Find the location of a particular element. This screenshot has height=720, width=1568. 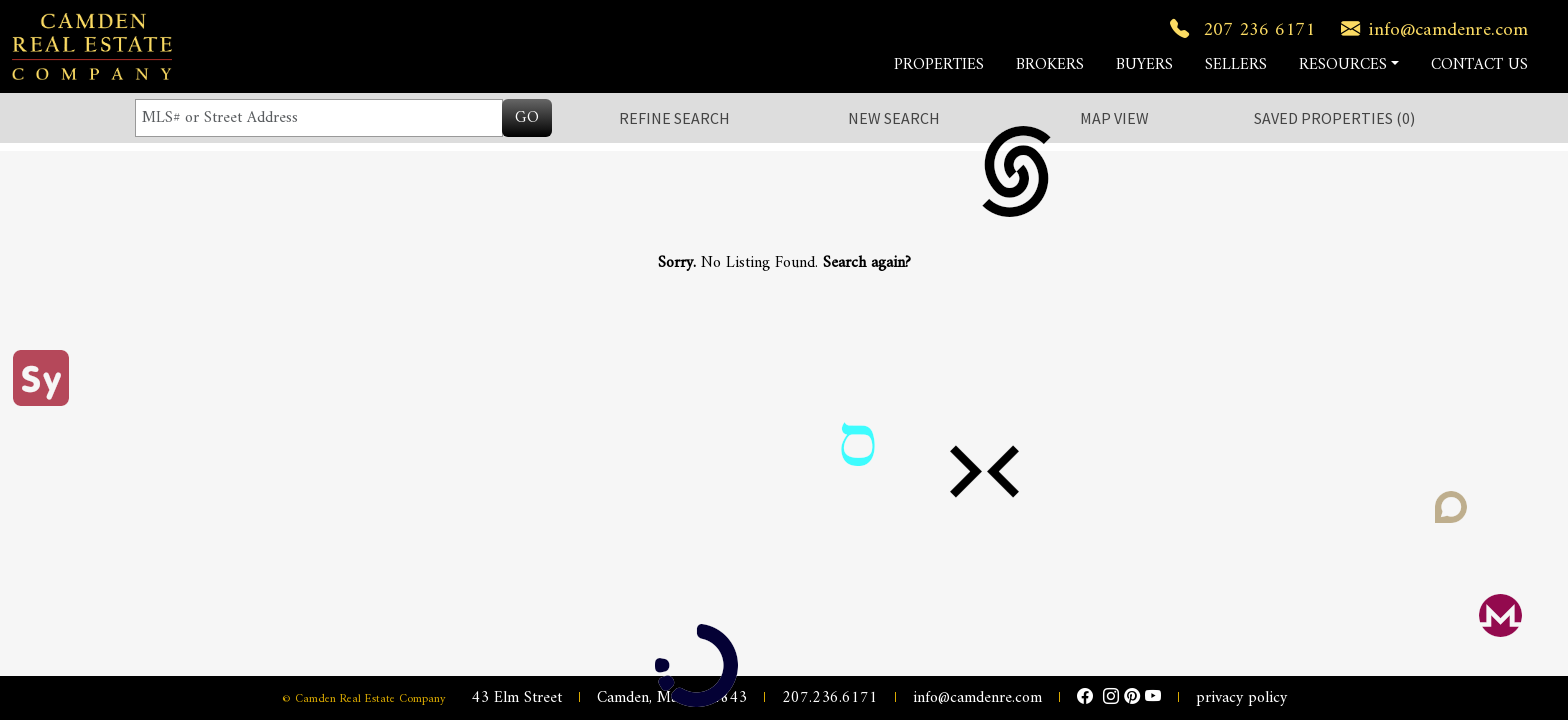

open the Sefaria app is located at coordinates (858, 444).